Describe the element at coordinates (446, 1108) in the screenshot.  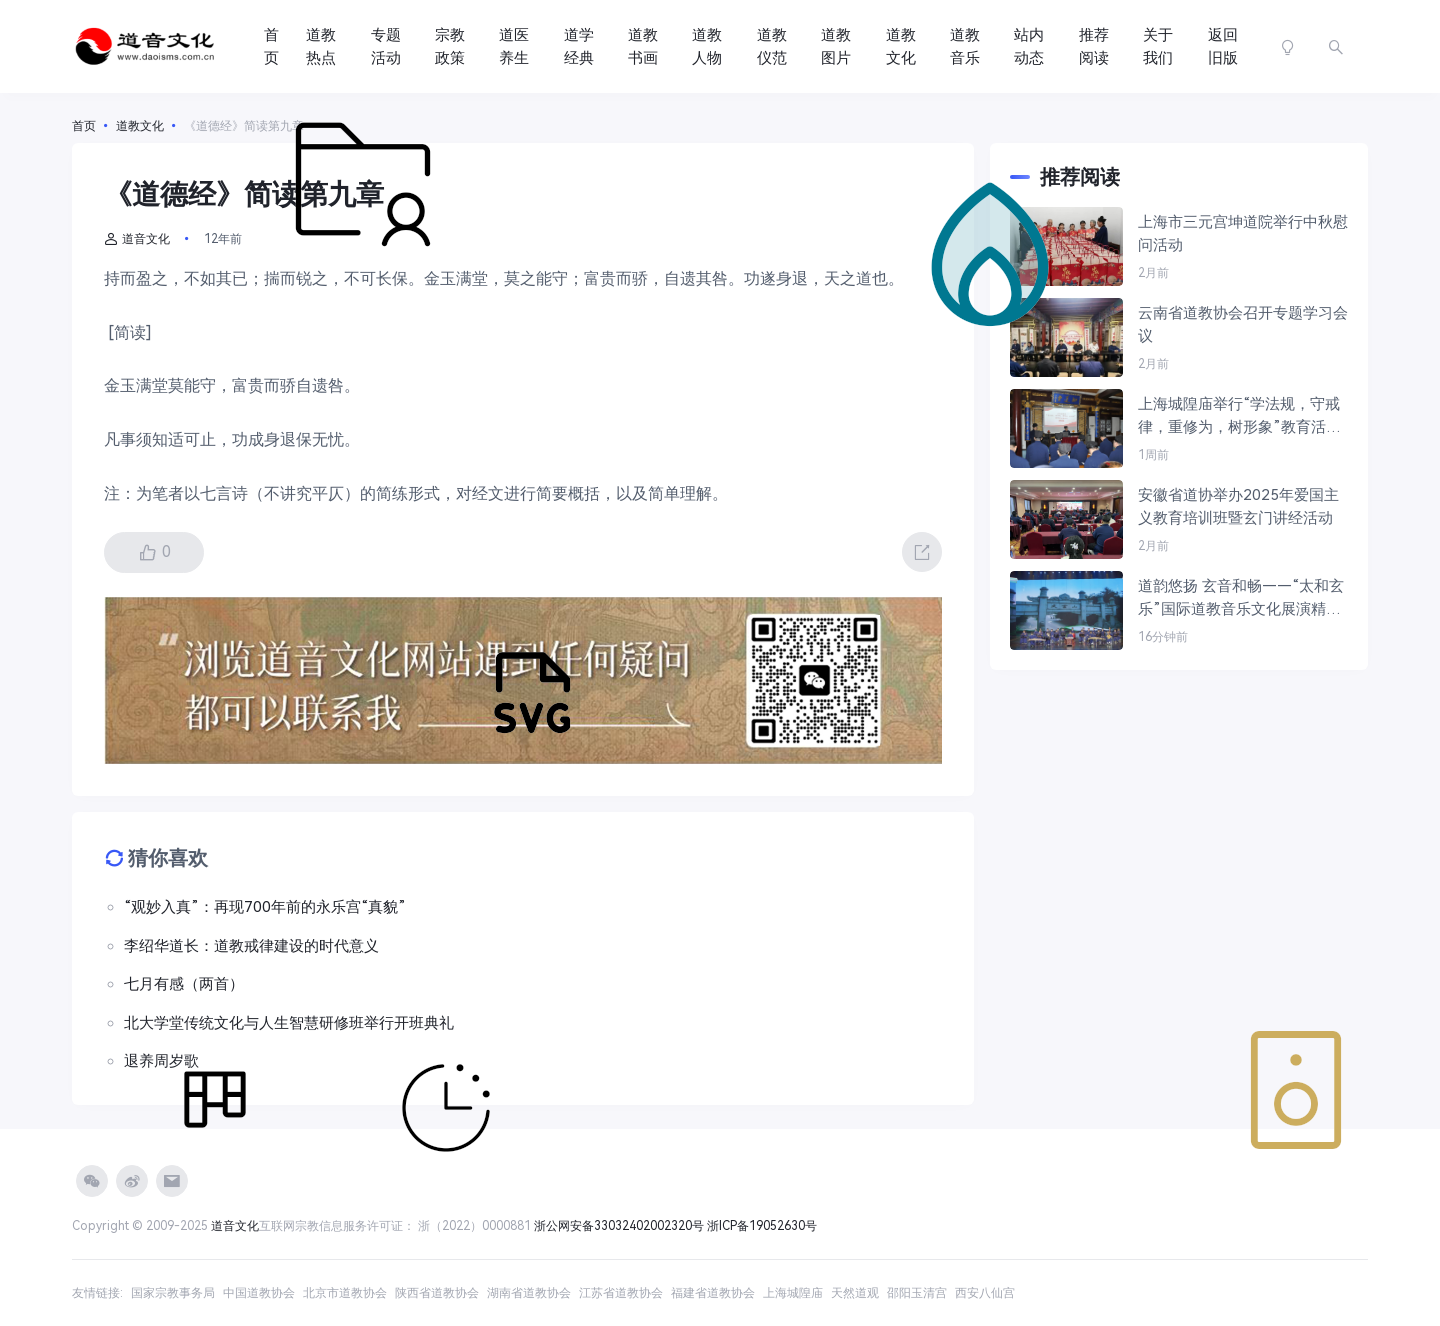
I see `view countdown timer` at that location.